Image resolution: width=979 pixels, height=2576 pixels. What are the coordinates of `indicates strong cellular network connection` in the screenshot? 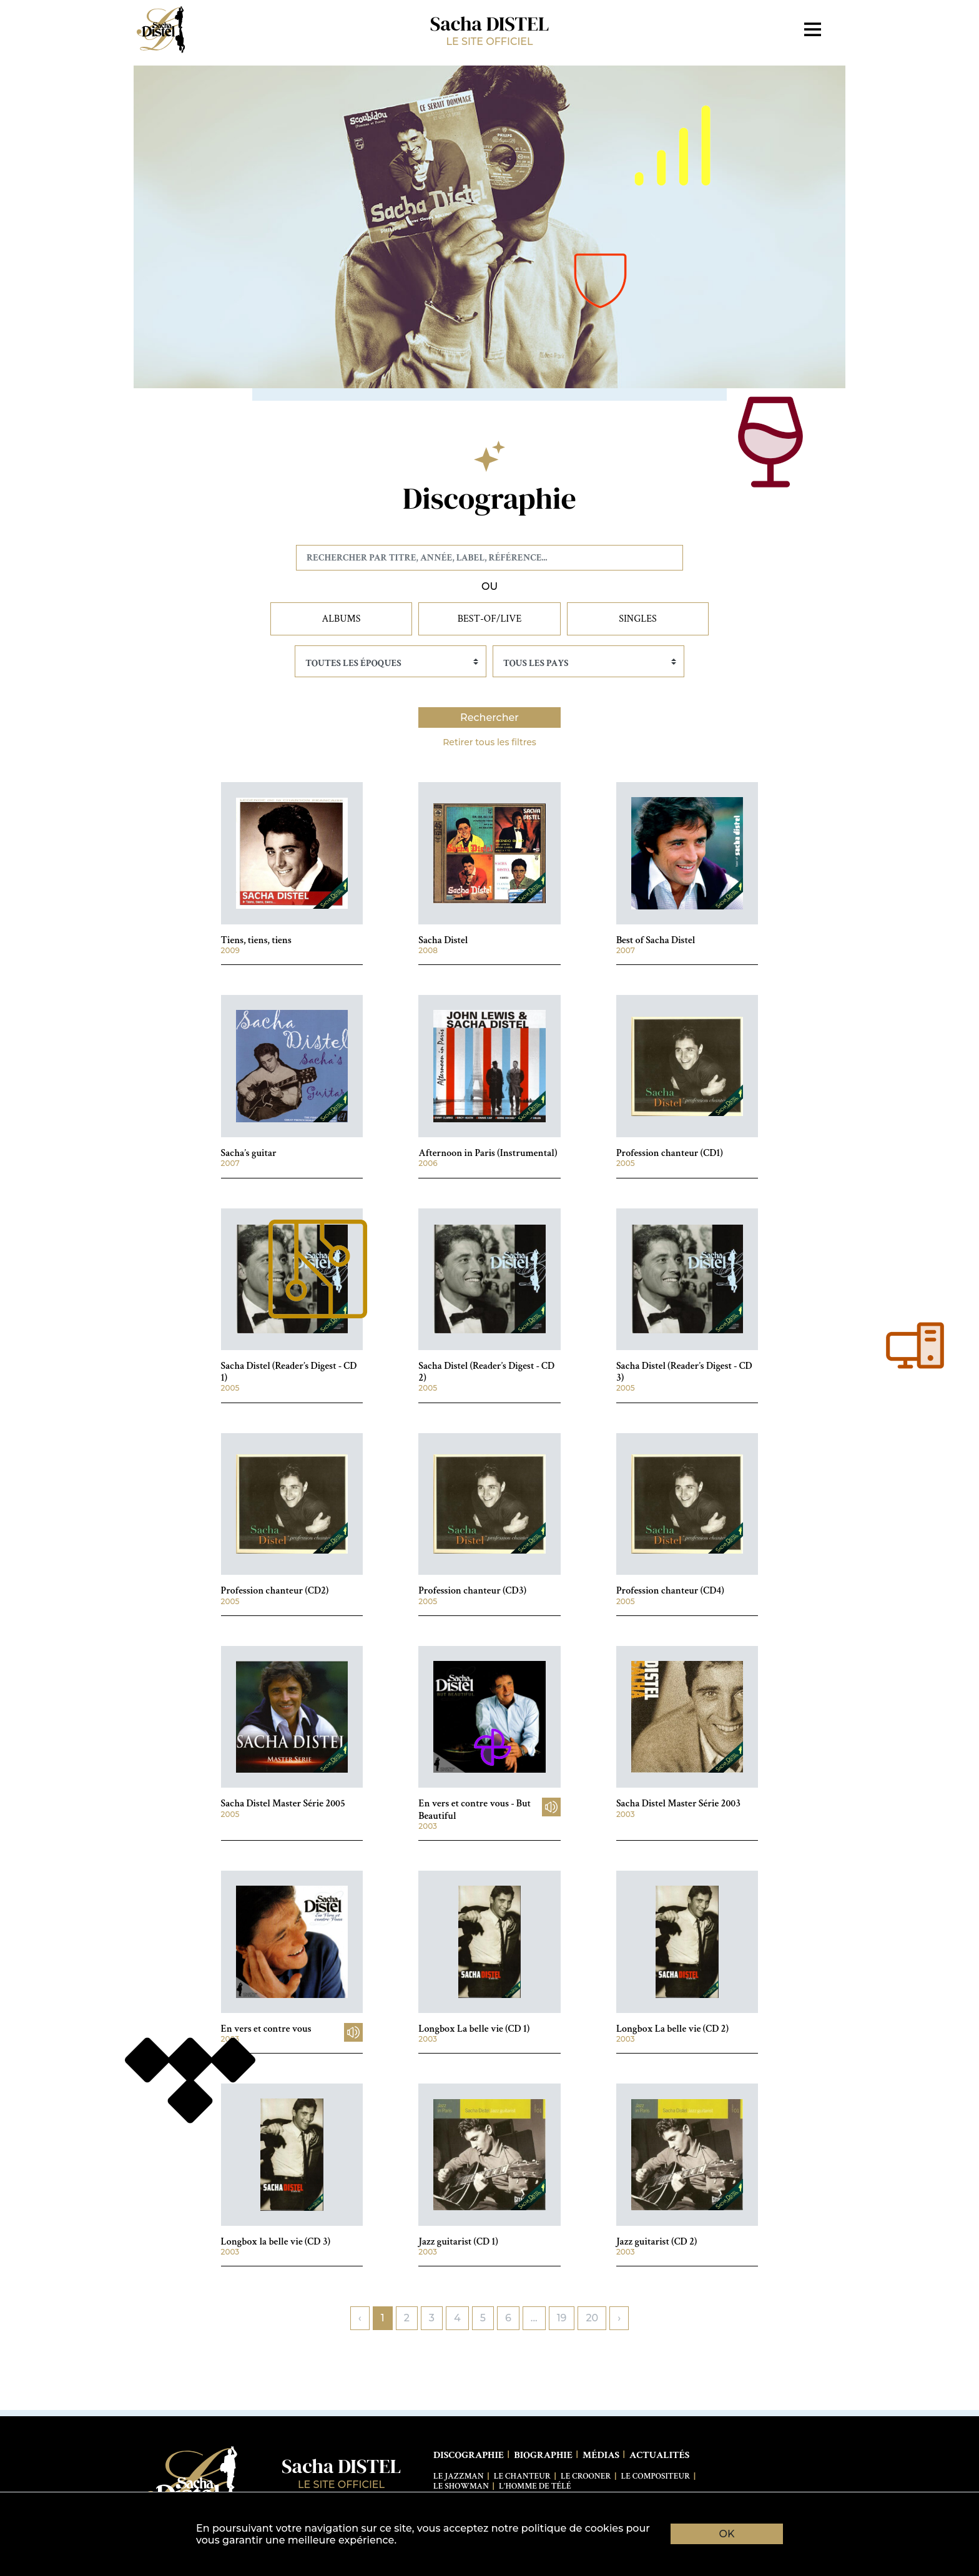 It's located at (688, 141).